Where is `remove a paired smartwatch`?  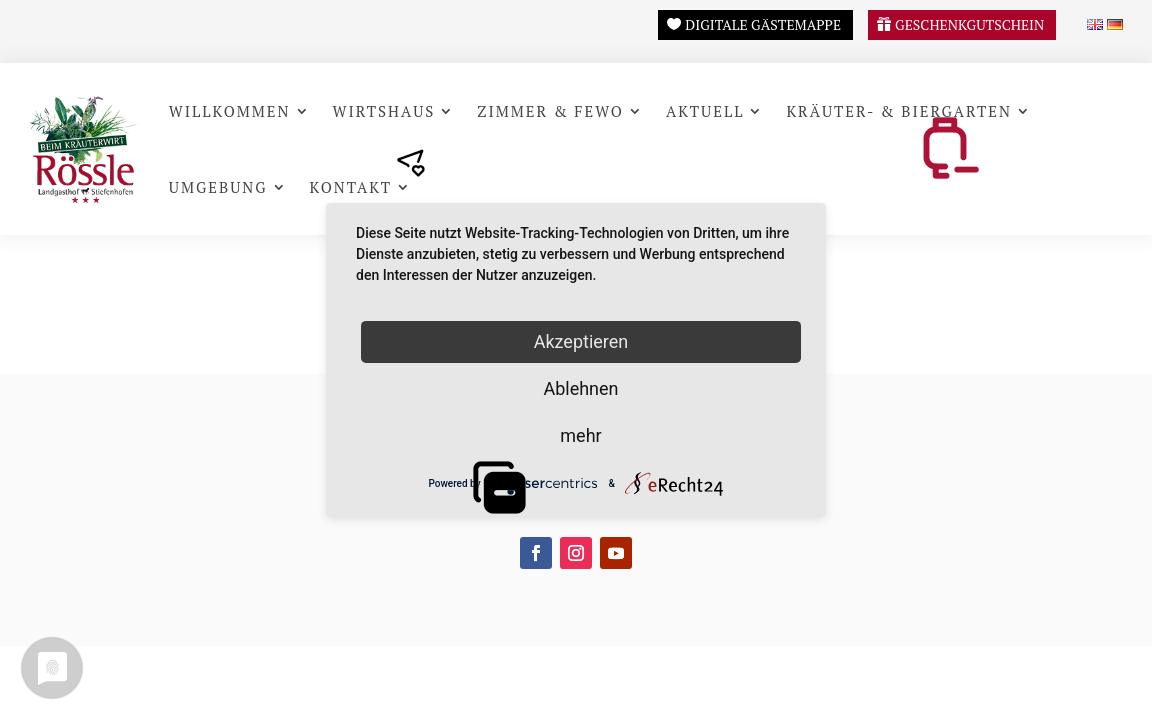 remove a paired smartwatch is located at coordinates (945, 148).